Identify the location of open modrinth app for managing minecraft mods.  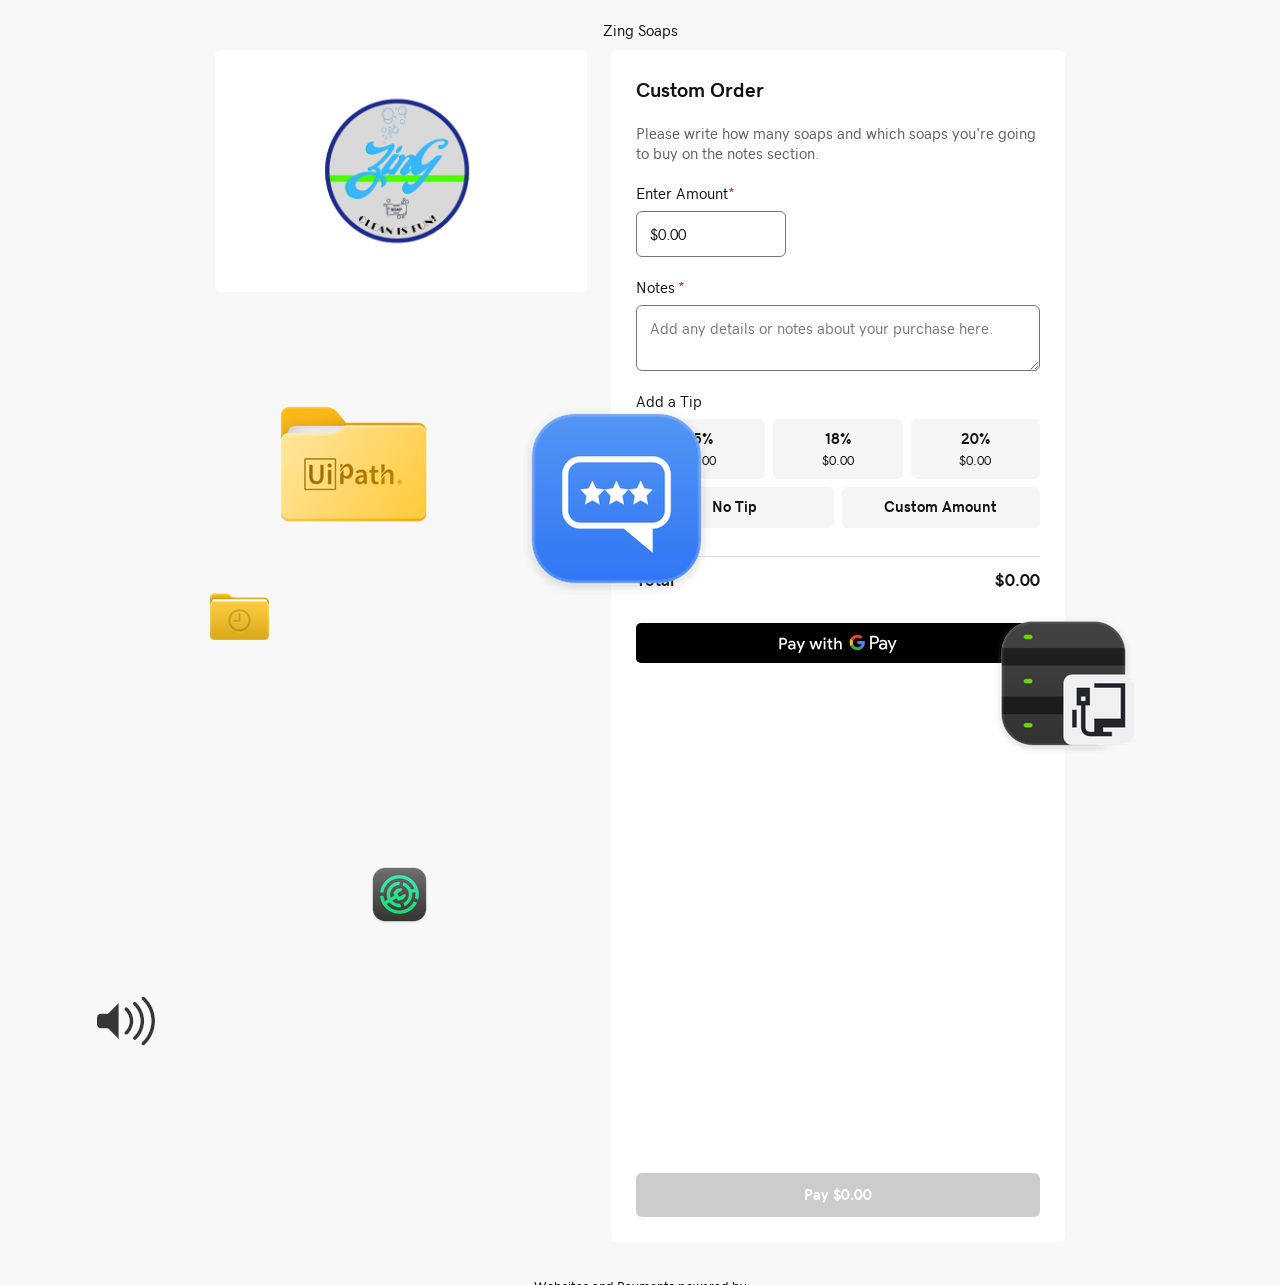
(399, 894).